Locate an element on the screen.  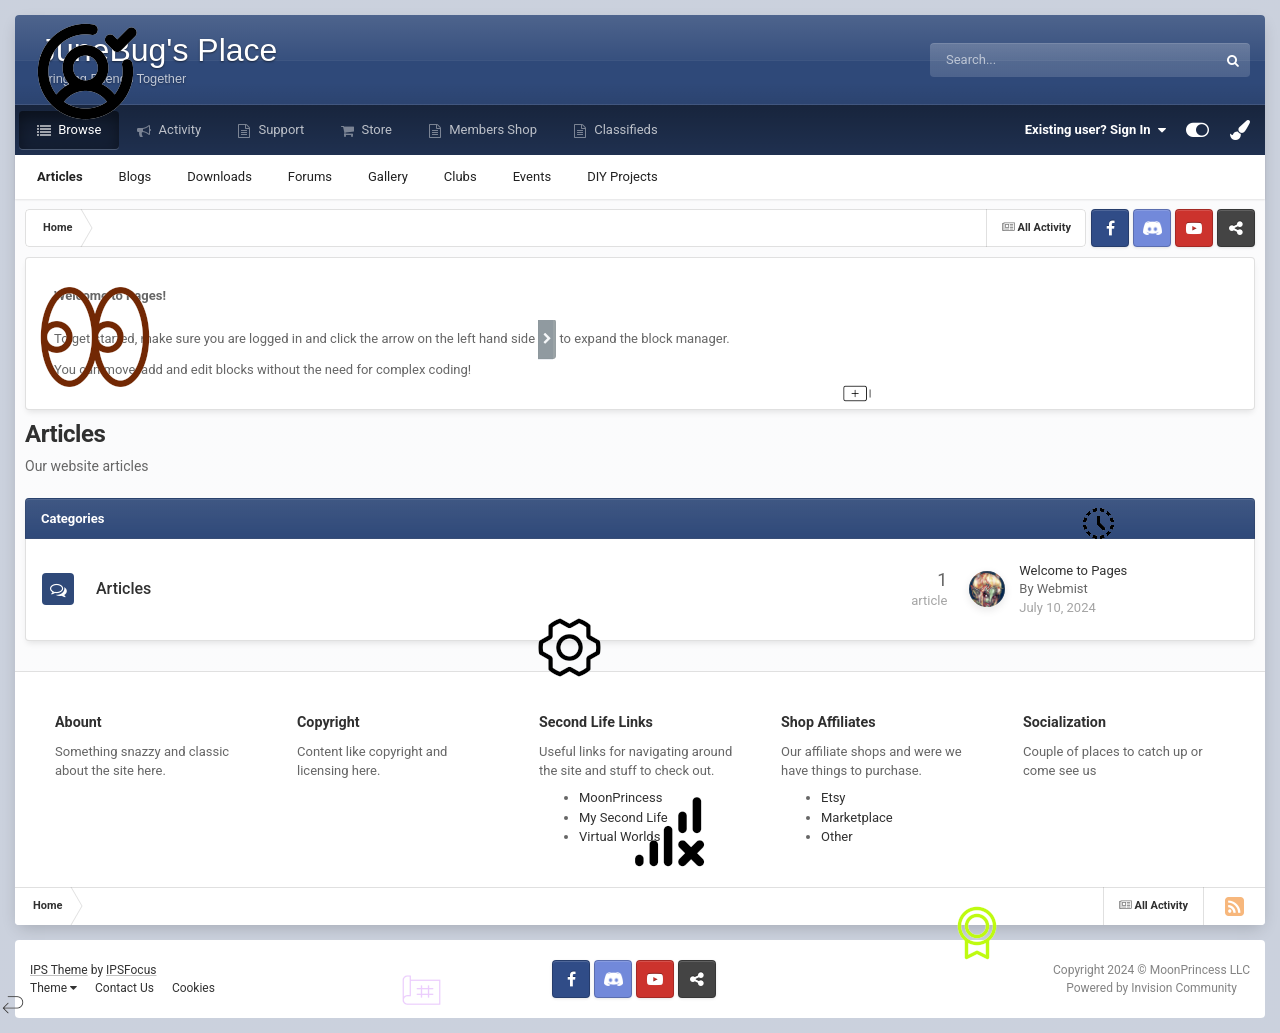
view project blueprints or schematics is located at coordinates (421, 991).